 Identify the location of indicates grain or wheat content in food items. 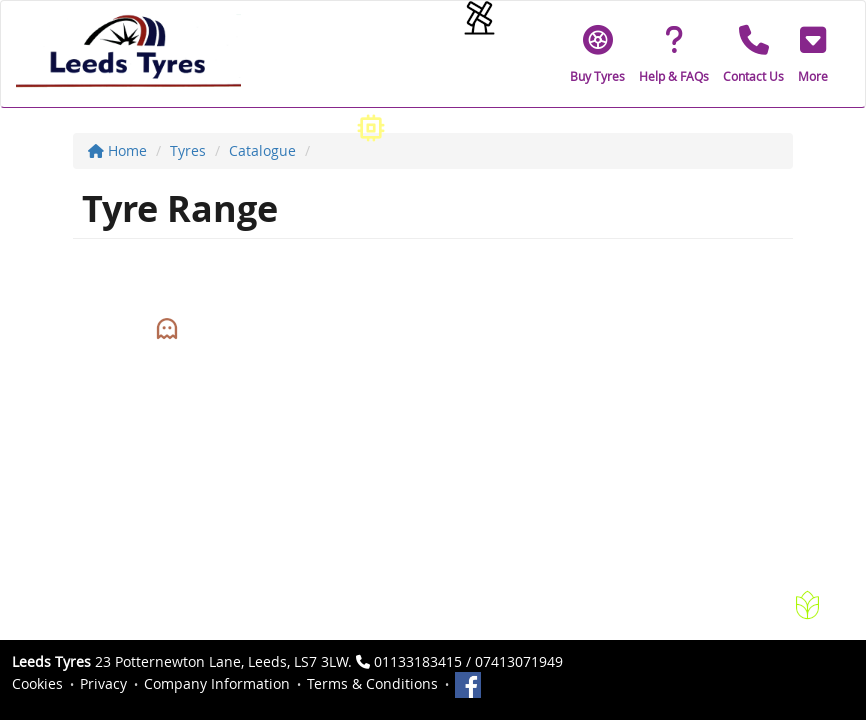
(807, 605).